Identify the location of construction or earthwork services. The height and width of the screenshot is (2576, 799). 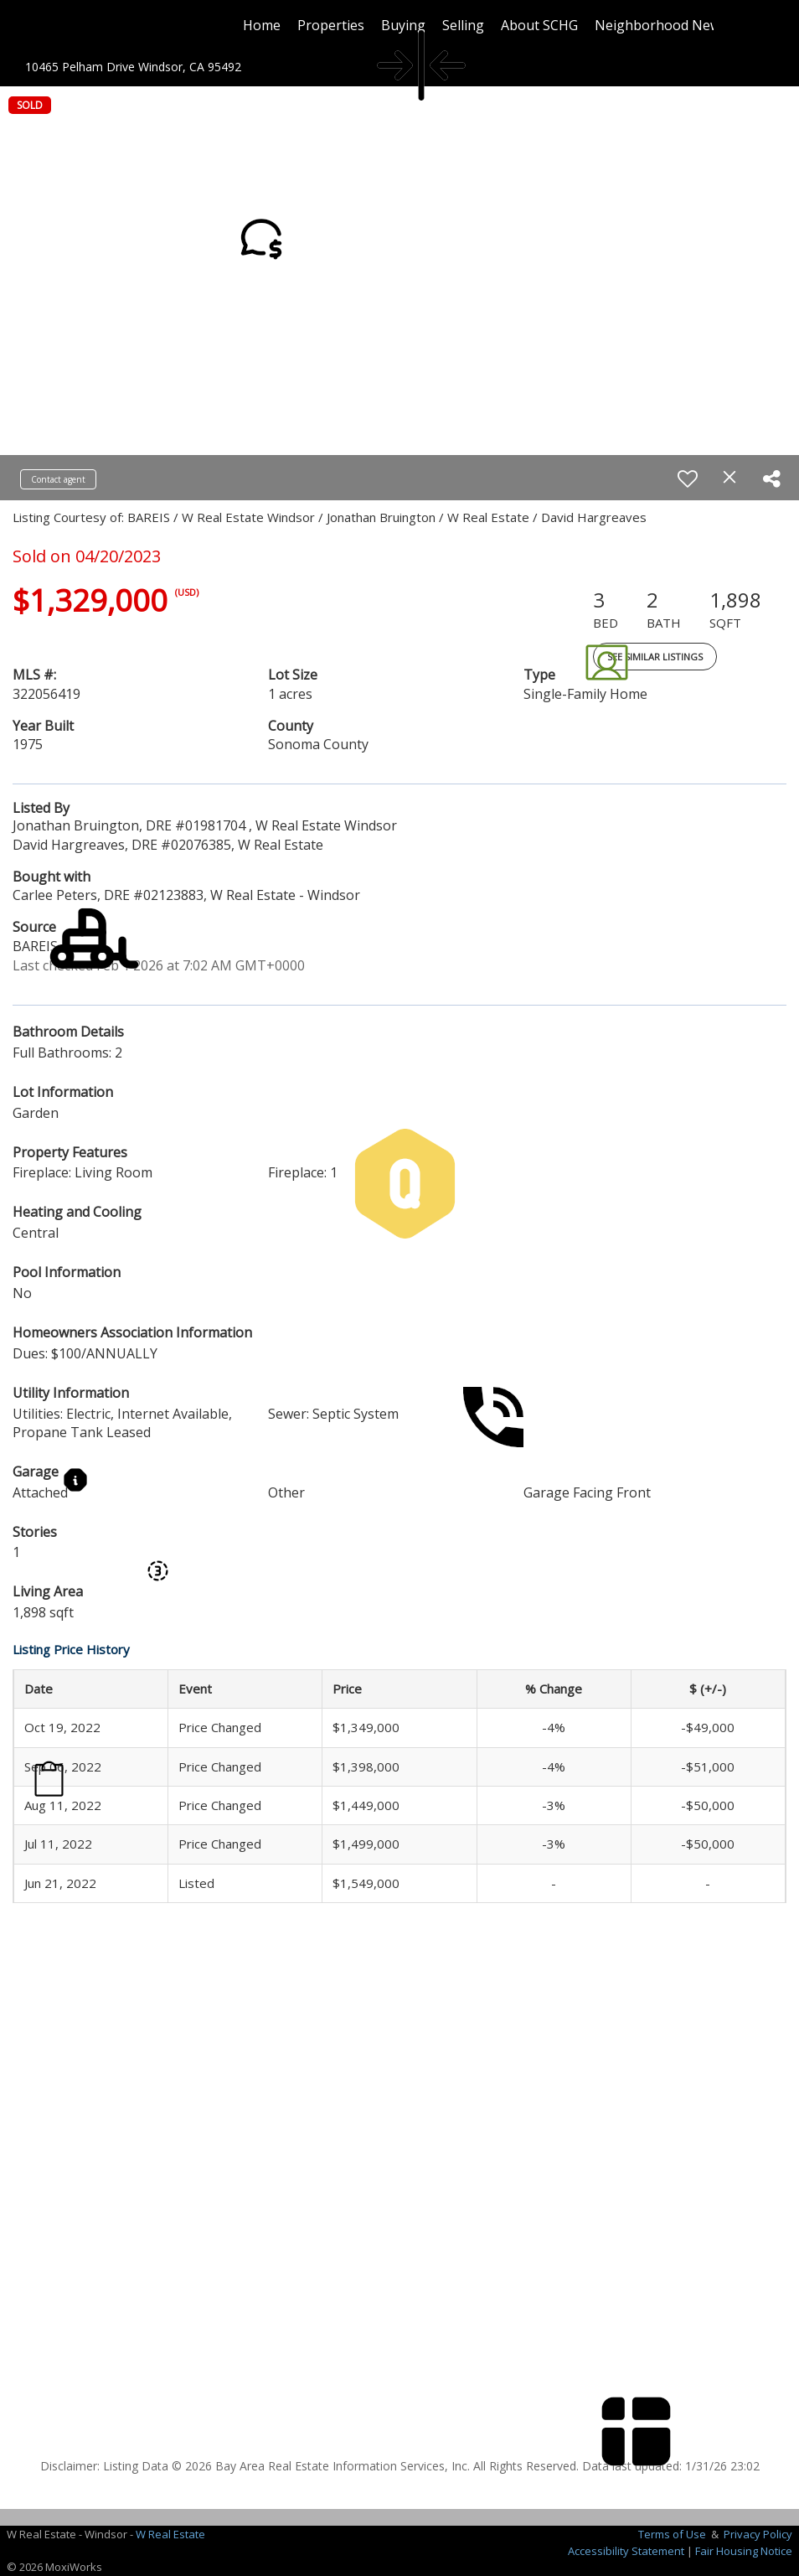
(94, 936).